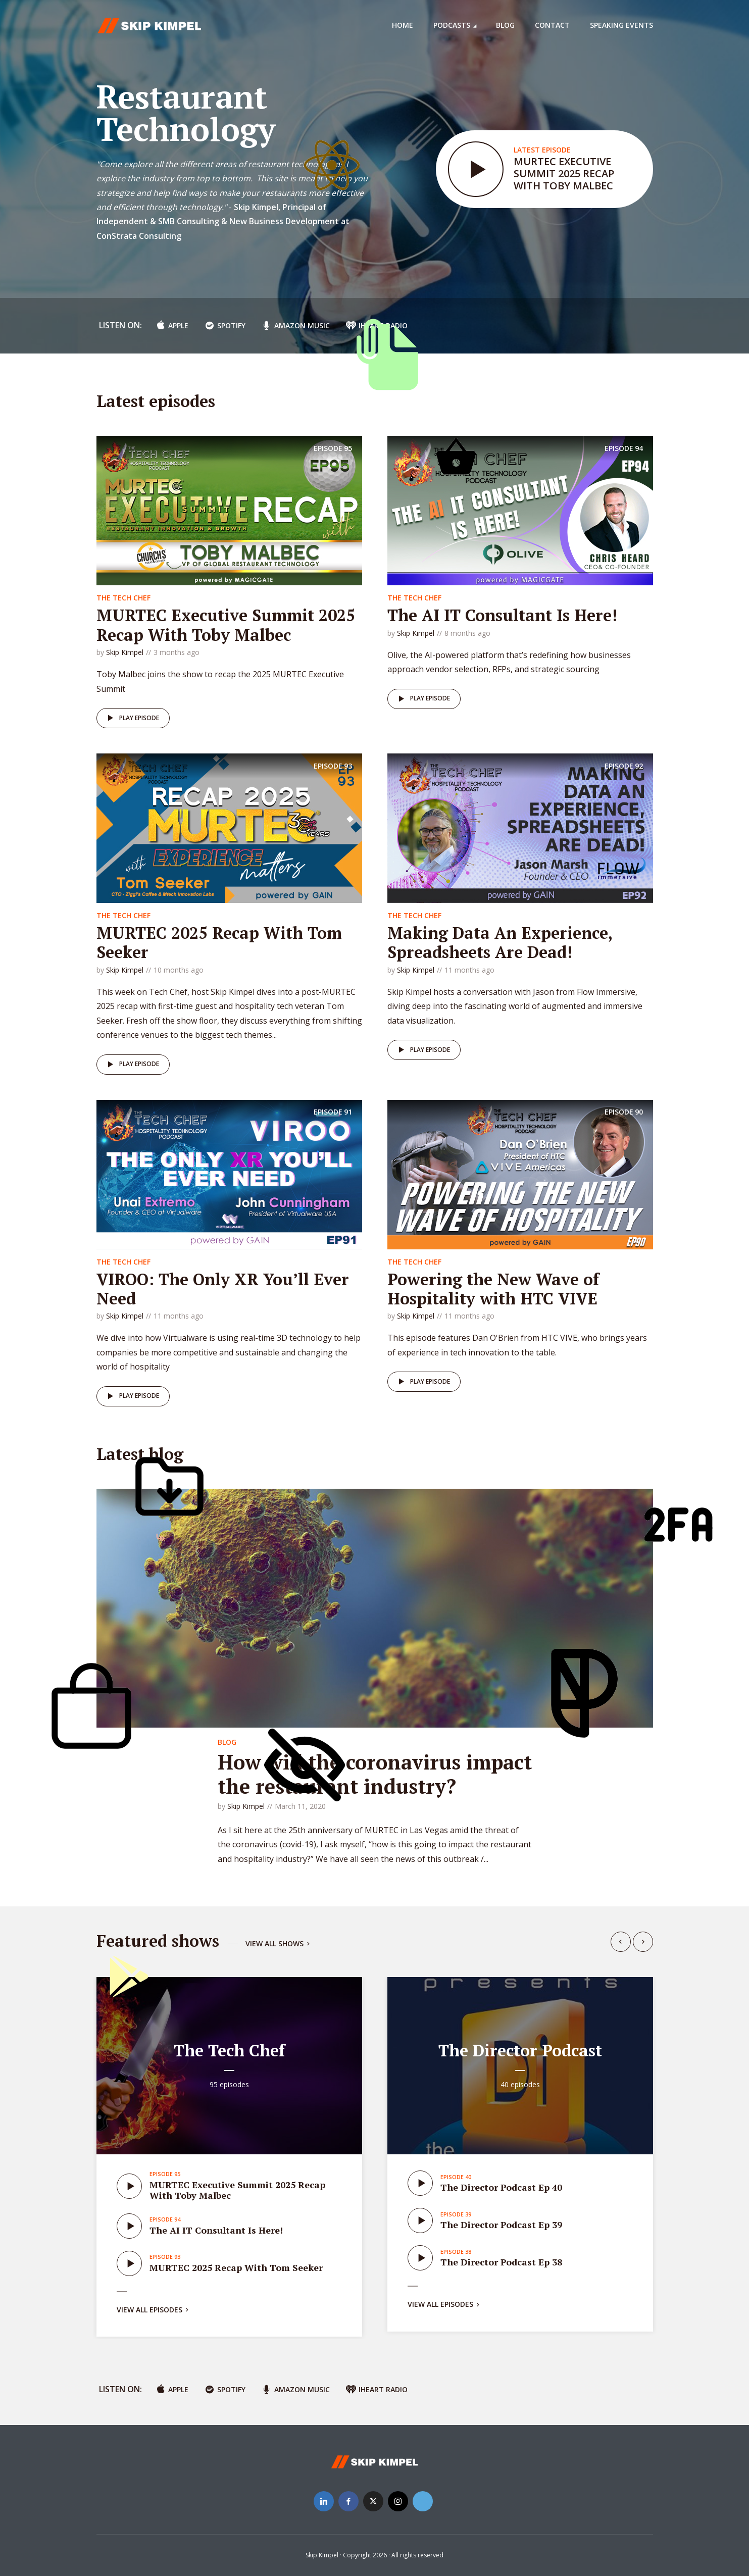 Image resolution: width=749 pixels, height=2576 pixels. Describe the element at coordinates (169, 1488) in the screenshot. I see `download to folder` at that location.